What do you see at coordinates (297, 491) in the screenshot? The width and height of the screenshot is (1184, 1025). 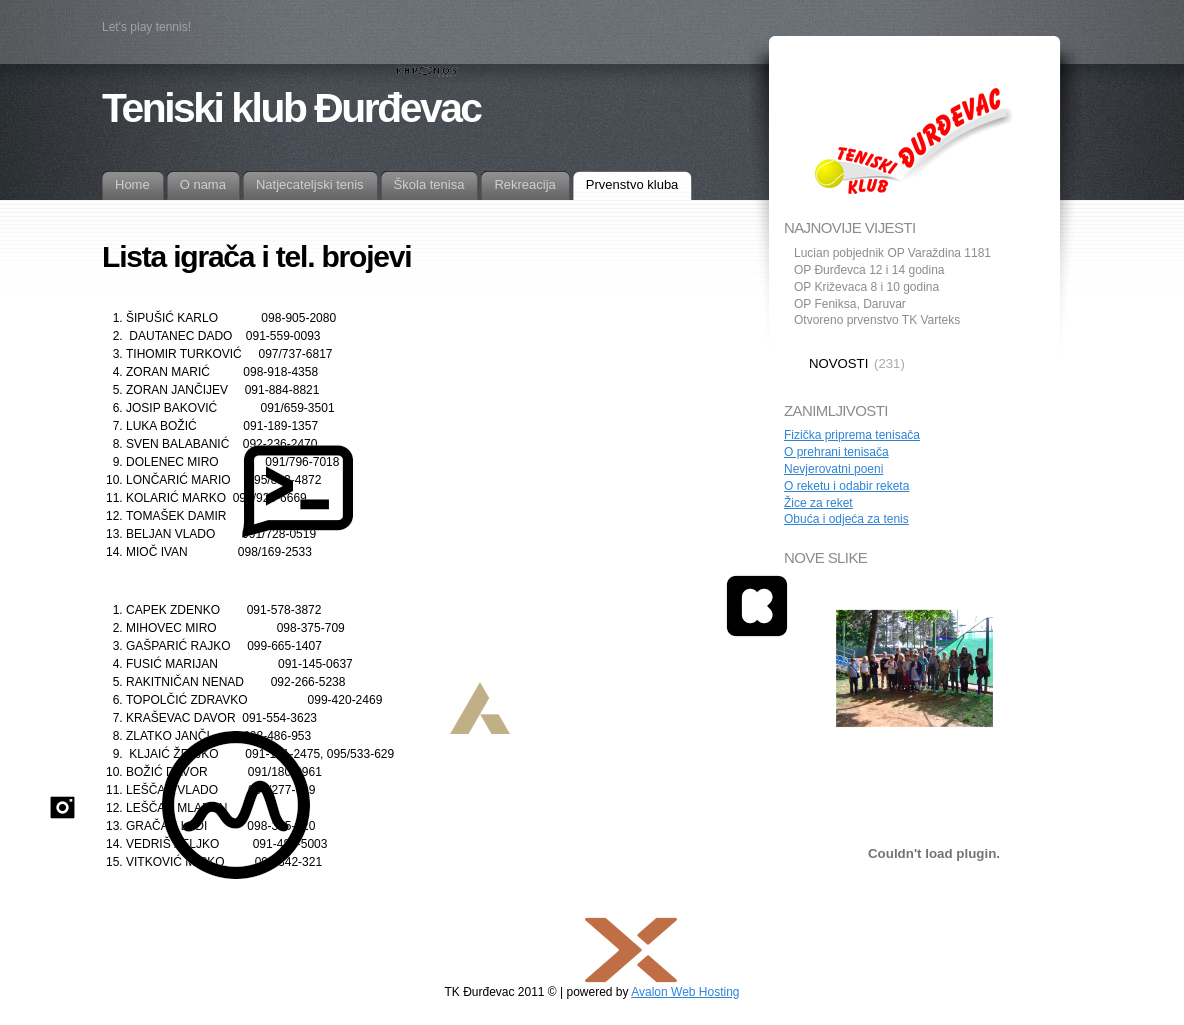 I see `open ntfy push notification service` at bounding box center [297, 491].